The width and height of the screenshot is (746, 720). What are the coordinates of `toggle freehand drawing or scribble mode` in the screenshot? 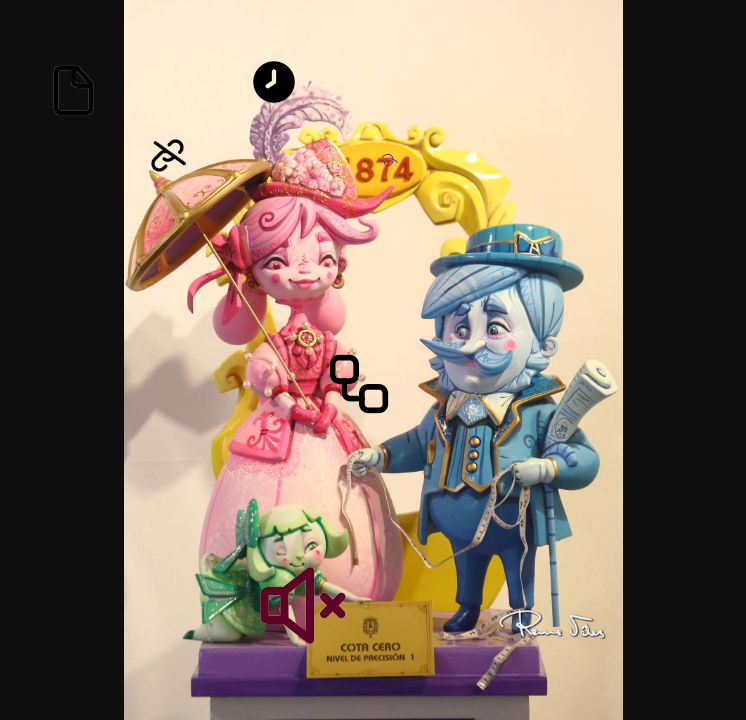 It's located at (389, 160).